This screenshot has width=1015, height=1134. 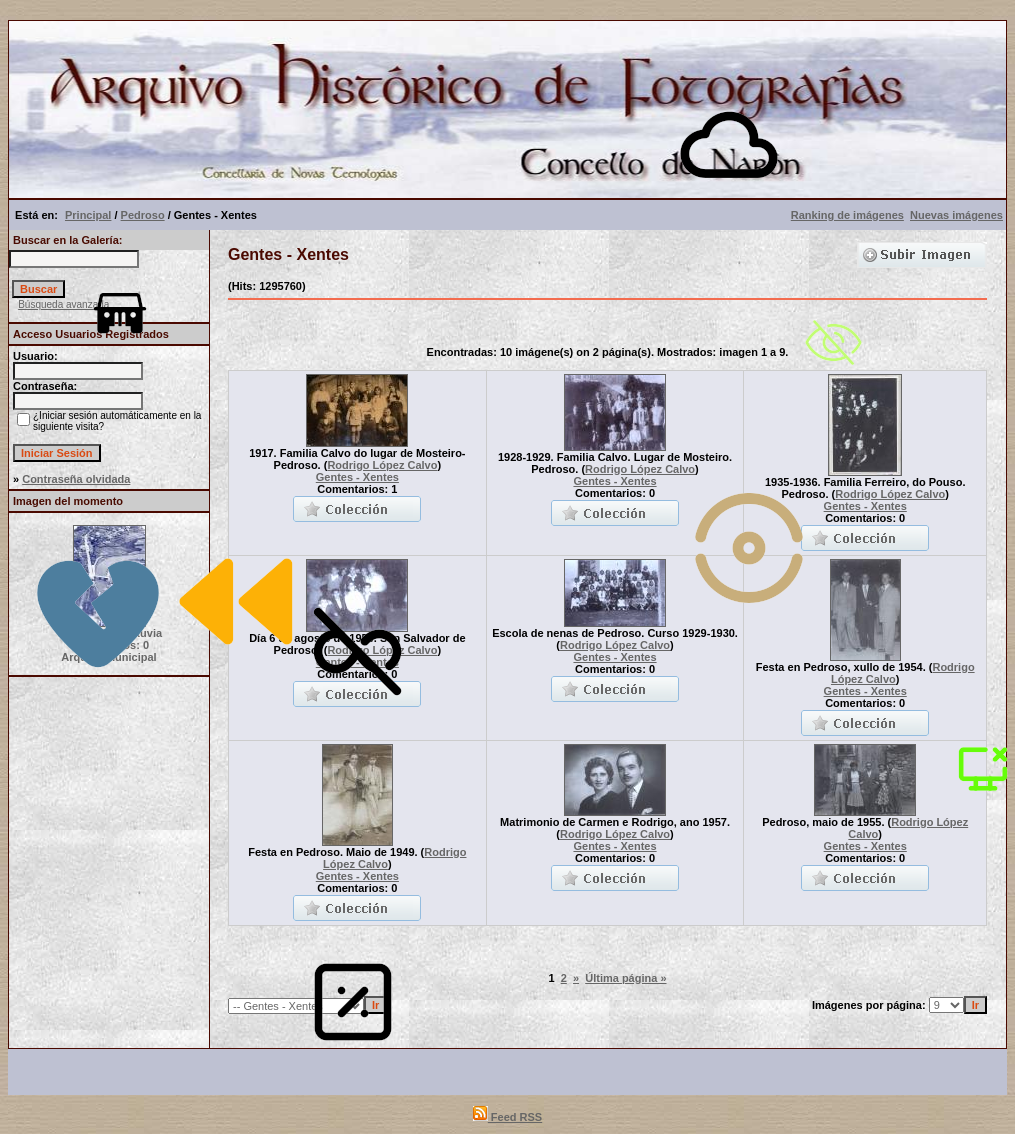 What do you see at coordinates (833, 342) in the screenshot?
I see `hide password or sensitive content` at bounding box center [833, 342].